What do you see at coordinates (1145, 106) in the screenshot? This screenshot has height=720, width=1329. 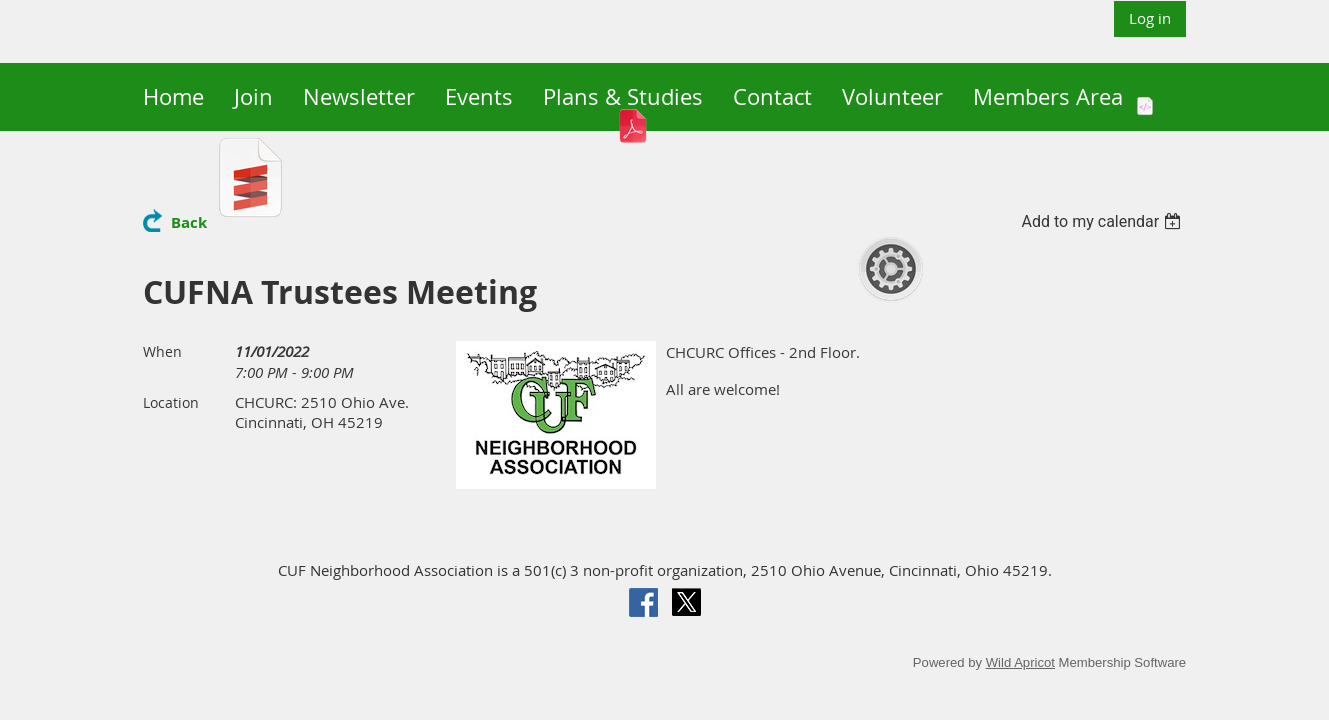 I see `an xml file type indicator` at bounding box center [1145, 106].